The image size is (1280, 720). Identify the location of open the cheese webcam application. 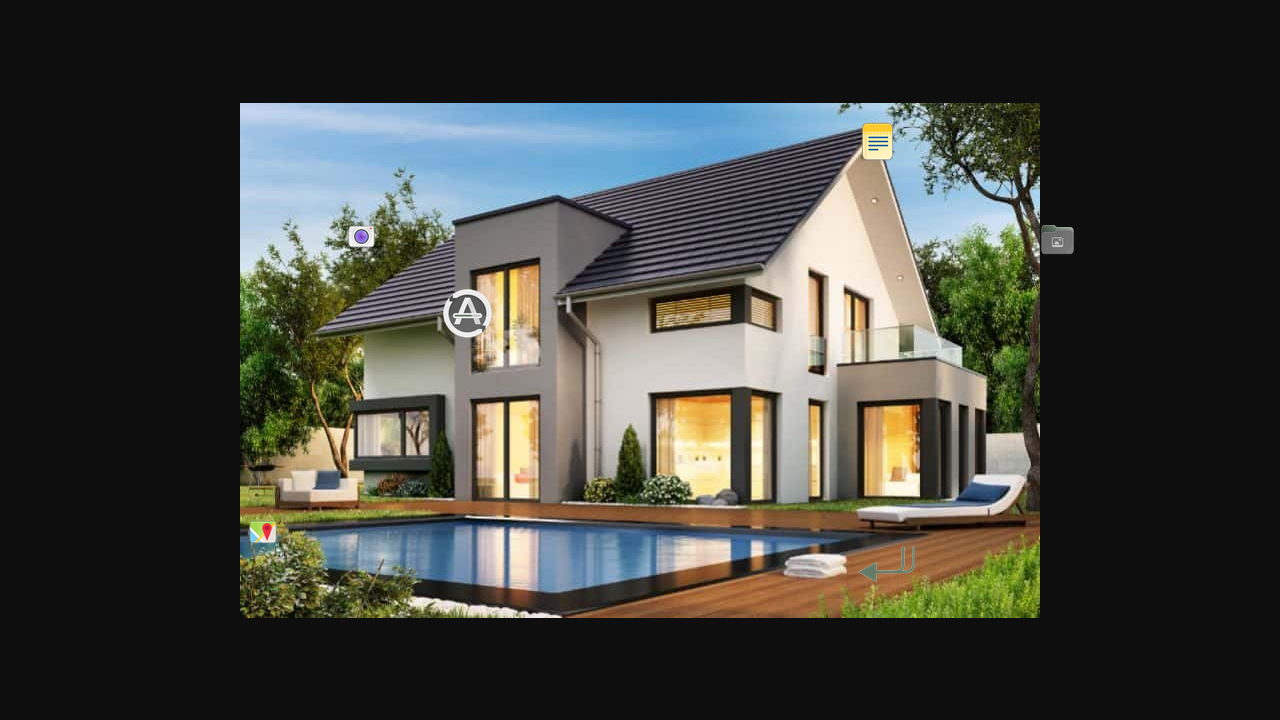
(361, 236).